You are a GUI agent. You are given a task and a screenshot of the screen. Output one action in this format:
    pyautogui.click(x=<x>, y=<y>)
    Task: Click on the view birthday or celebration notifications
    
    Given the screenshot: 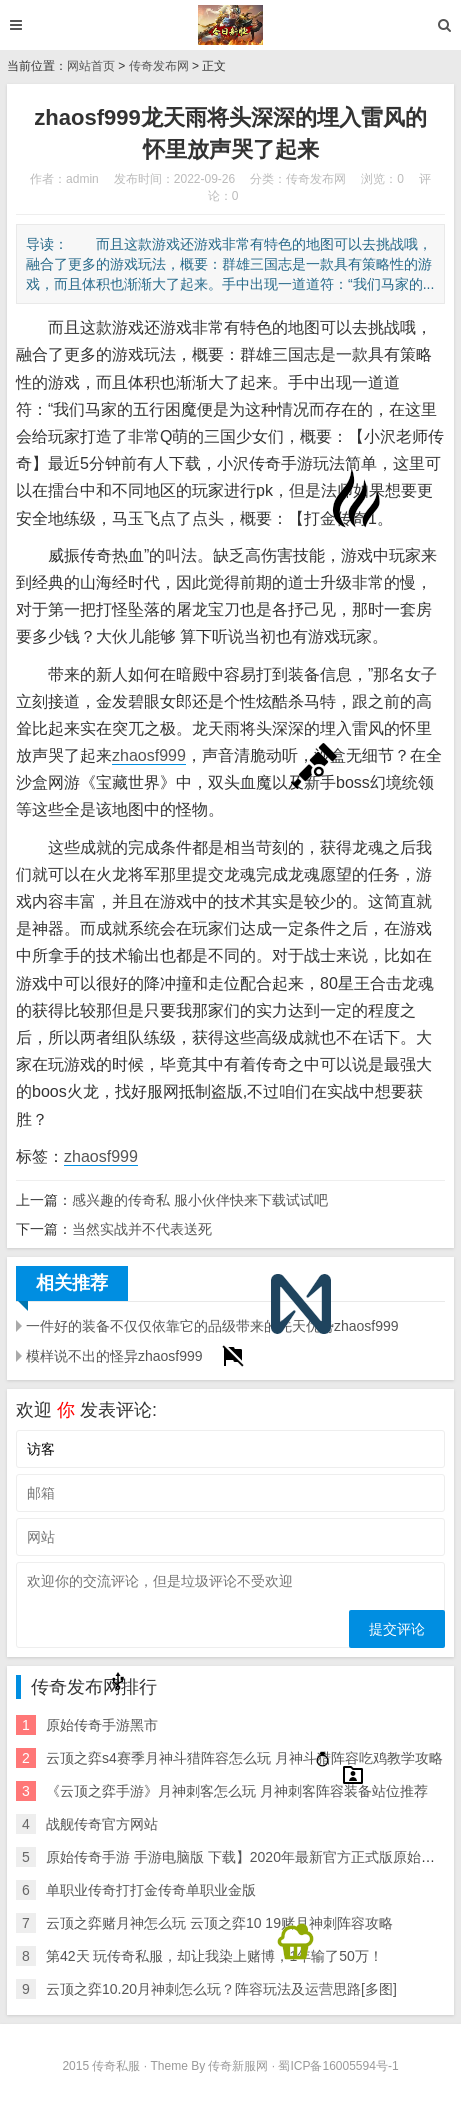 What is the action you would take?
    pyautogui.click(x=295, y=1941)
    